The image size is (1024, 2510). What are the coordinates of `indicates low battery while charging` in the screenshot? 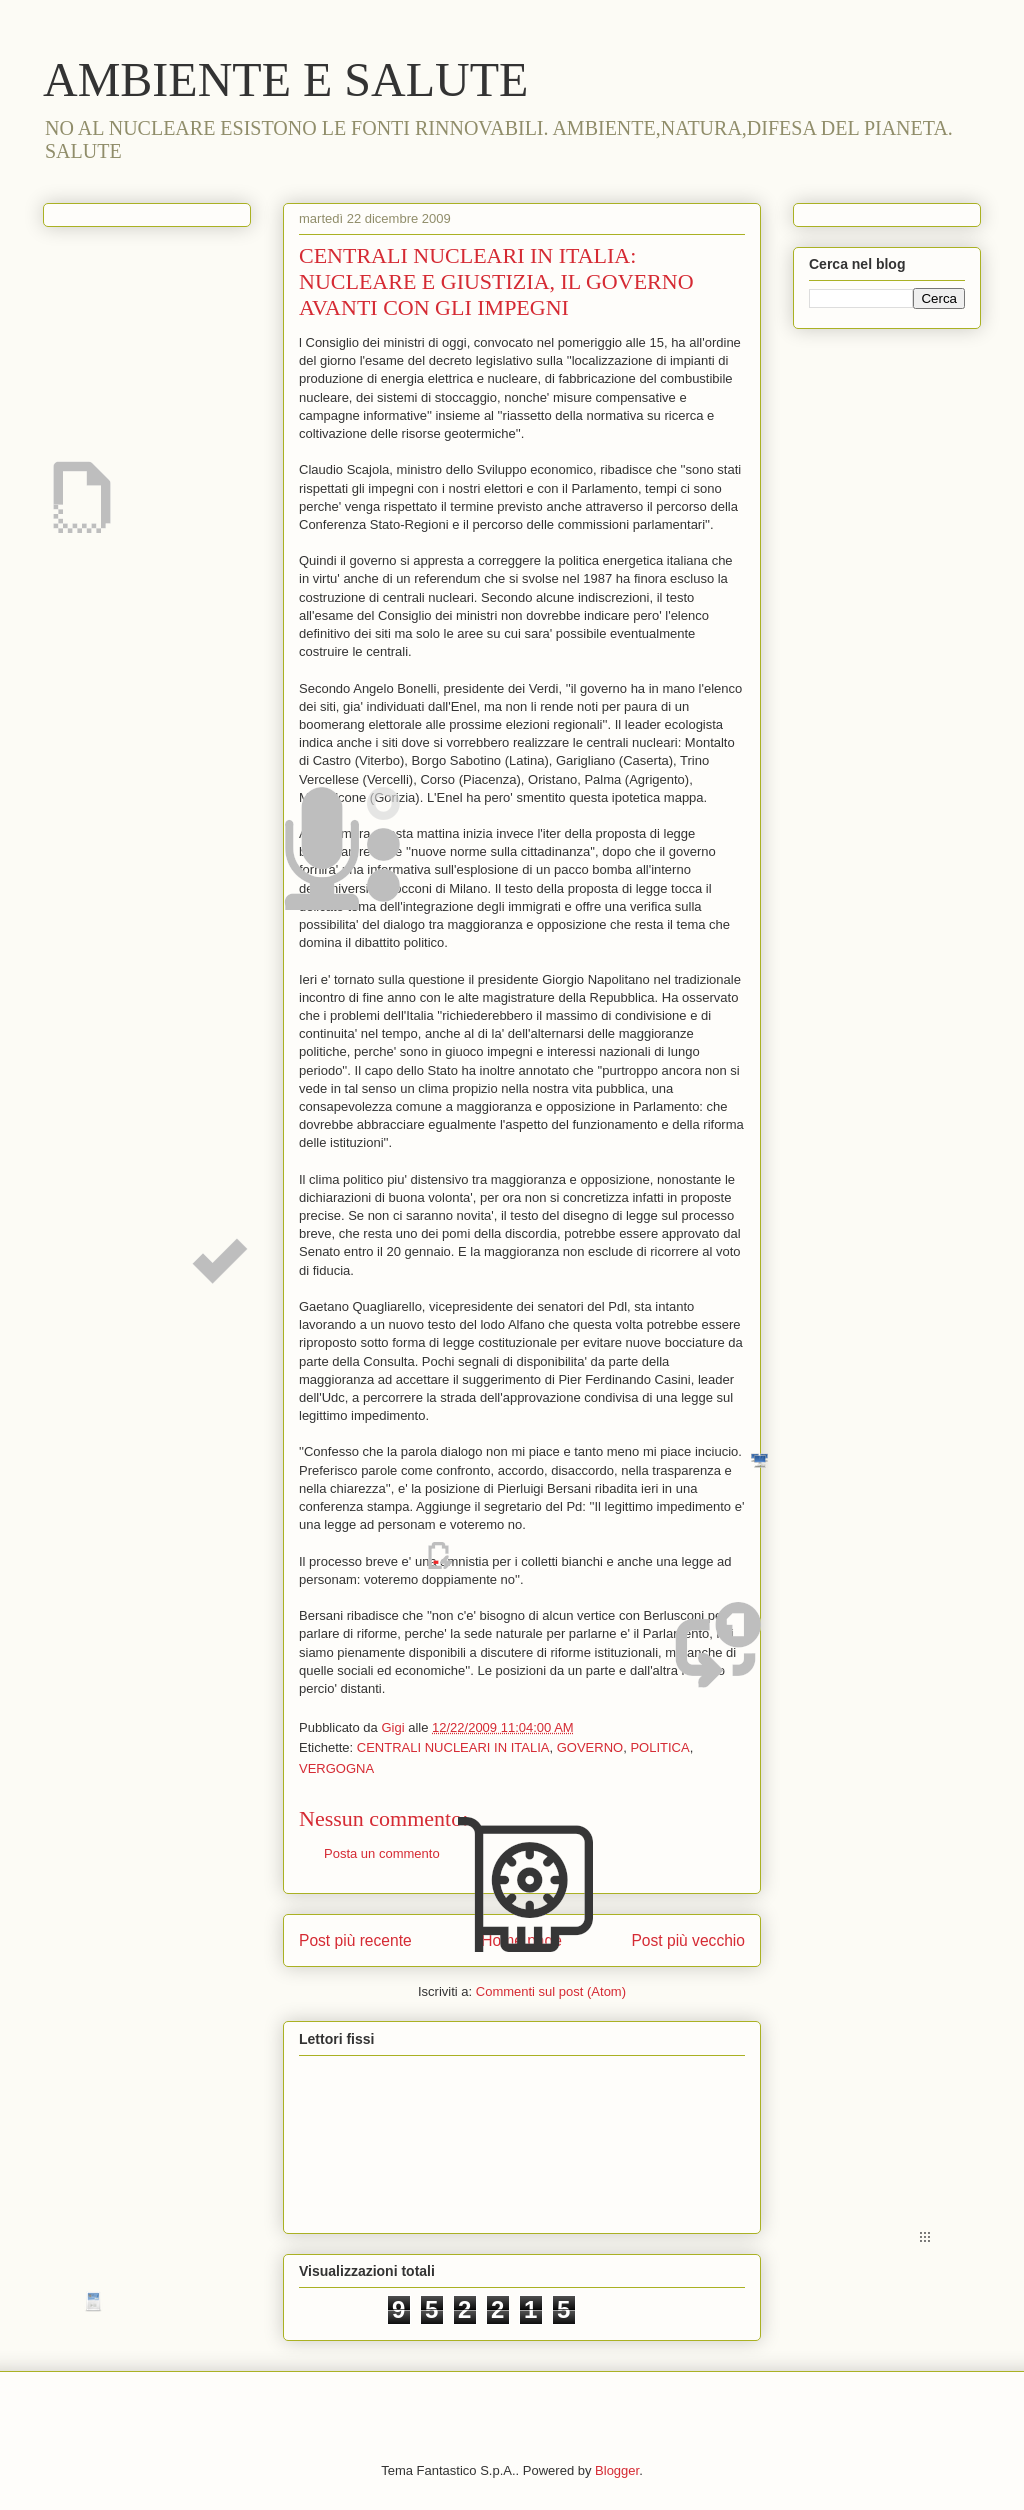 It's located at (438, 1555).